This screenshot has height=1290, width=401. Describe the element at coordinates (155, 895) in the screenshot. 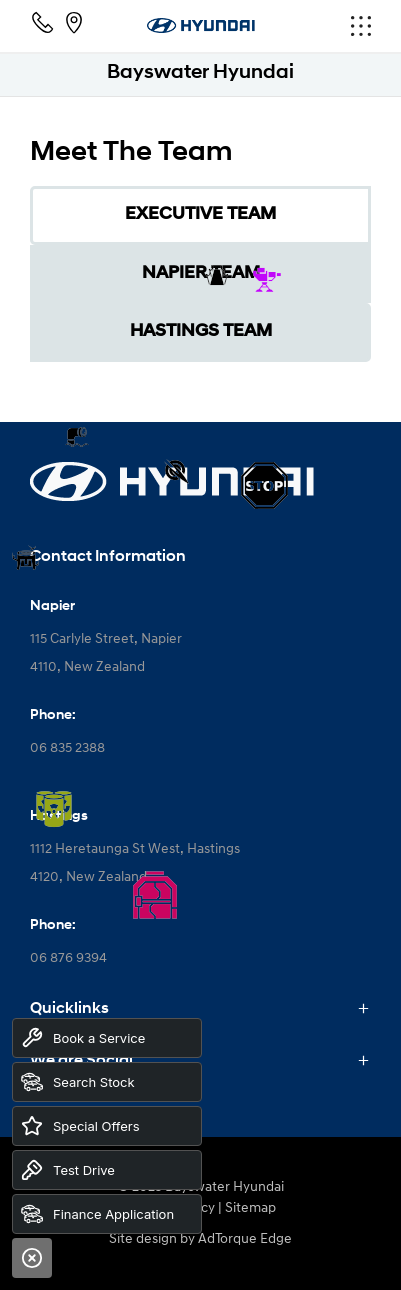

I see `access airlock or sealed compartment controls` at that location.